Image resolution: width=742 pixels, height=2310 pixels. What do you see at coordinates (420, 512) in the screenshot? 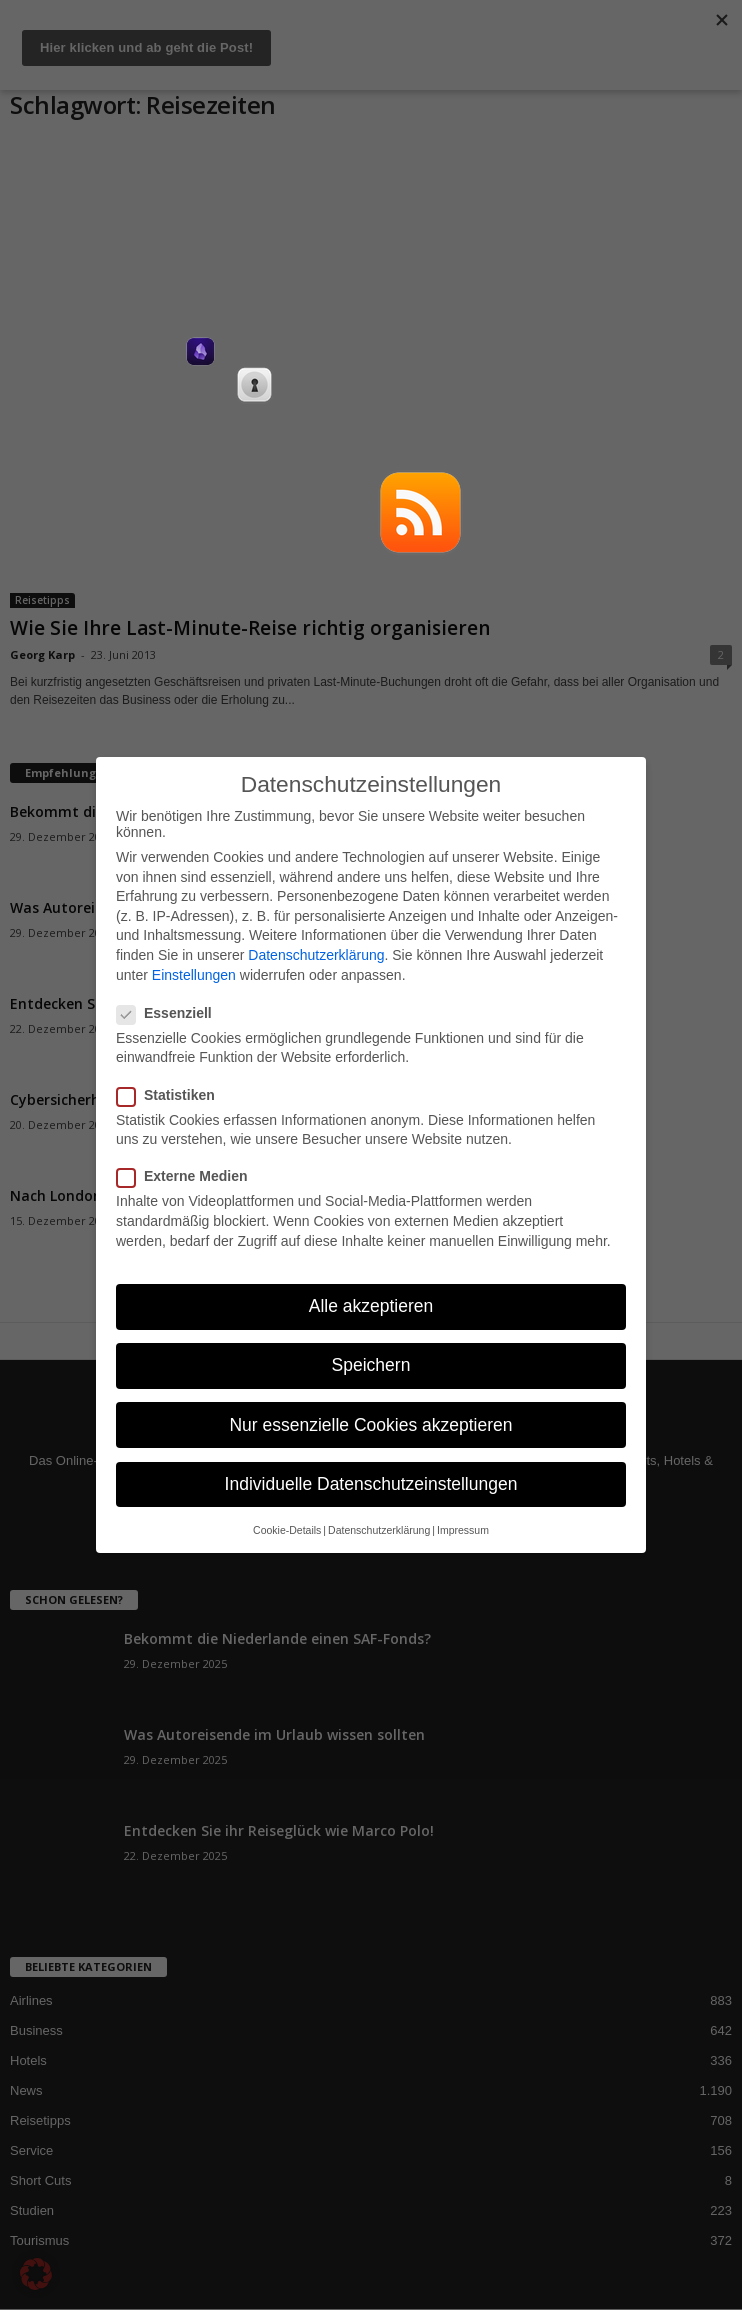
I see `open rss feed reader app` at bounding box center [420, 512].